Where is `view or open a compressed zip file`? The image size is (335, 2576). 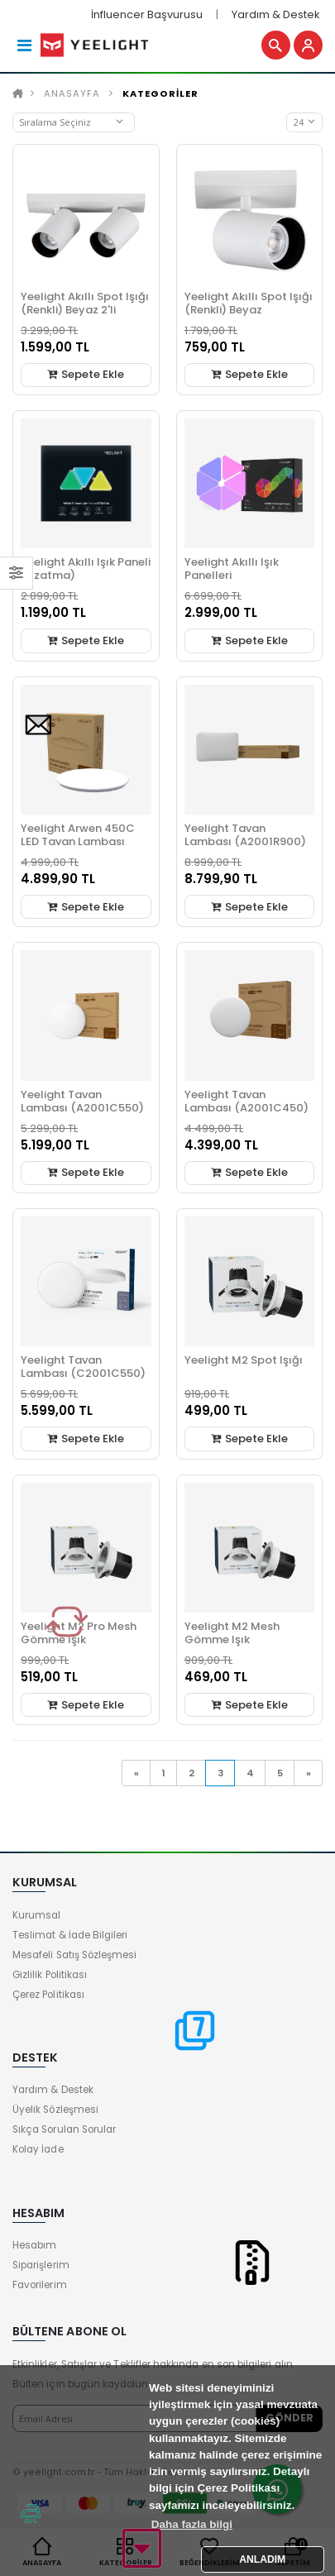 view or open a compressed zip file is located at coordinates (252, 2263).